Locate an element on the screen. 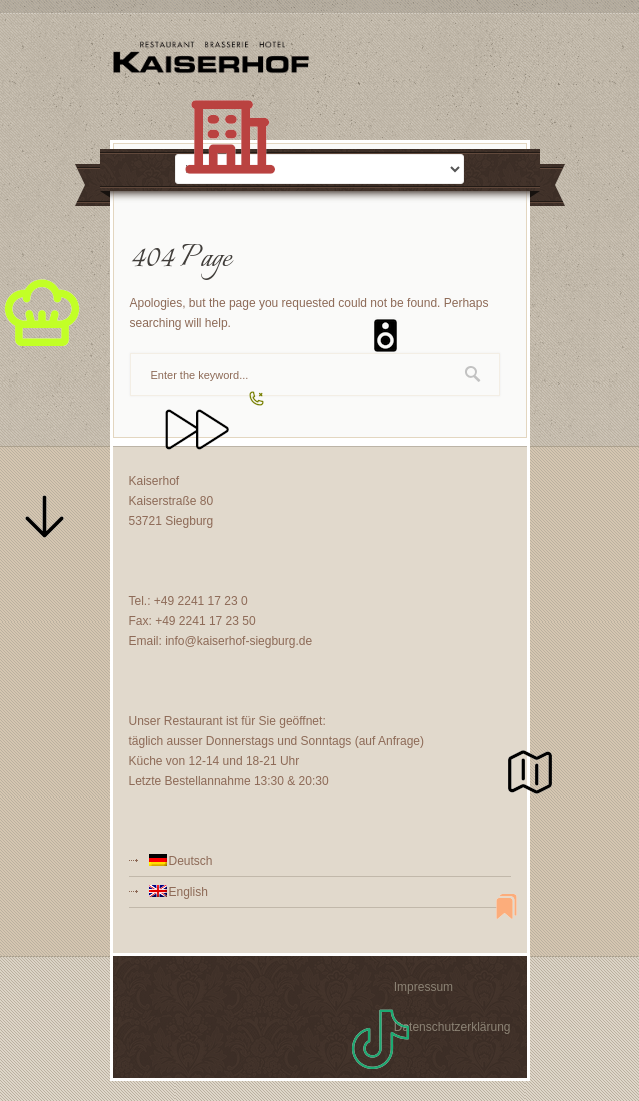 The width and height of the screenshot is (639, 1101). skip forward in media playback is located at coordinates (192, 429).